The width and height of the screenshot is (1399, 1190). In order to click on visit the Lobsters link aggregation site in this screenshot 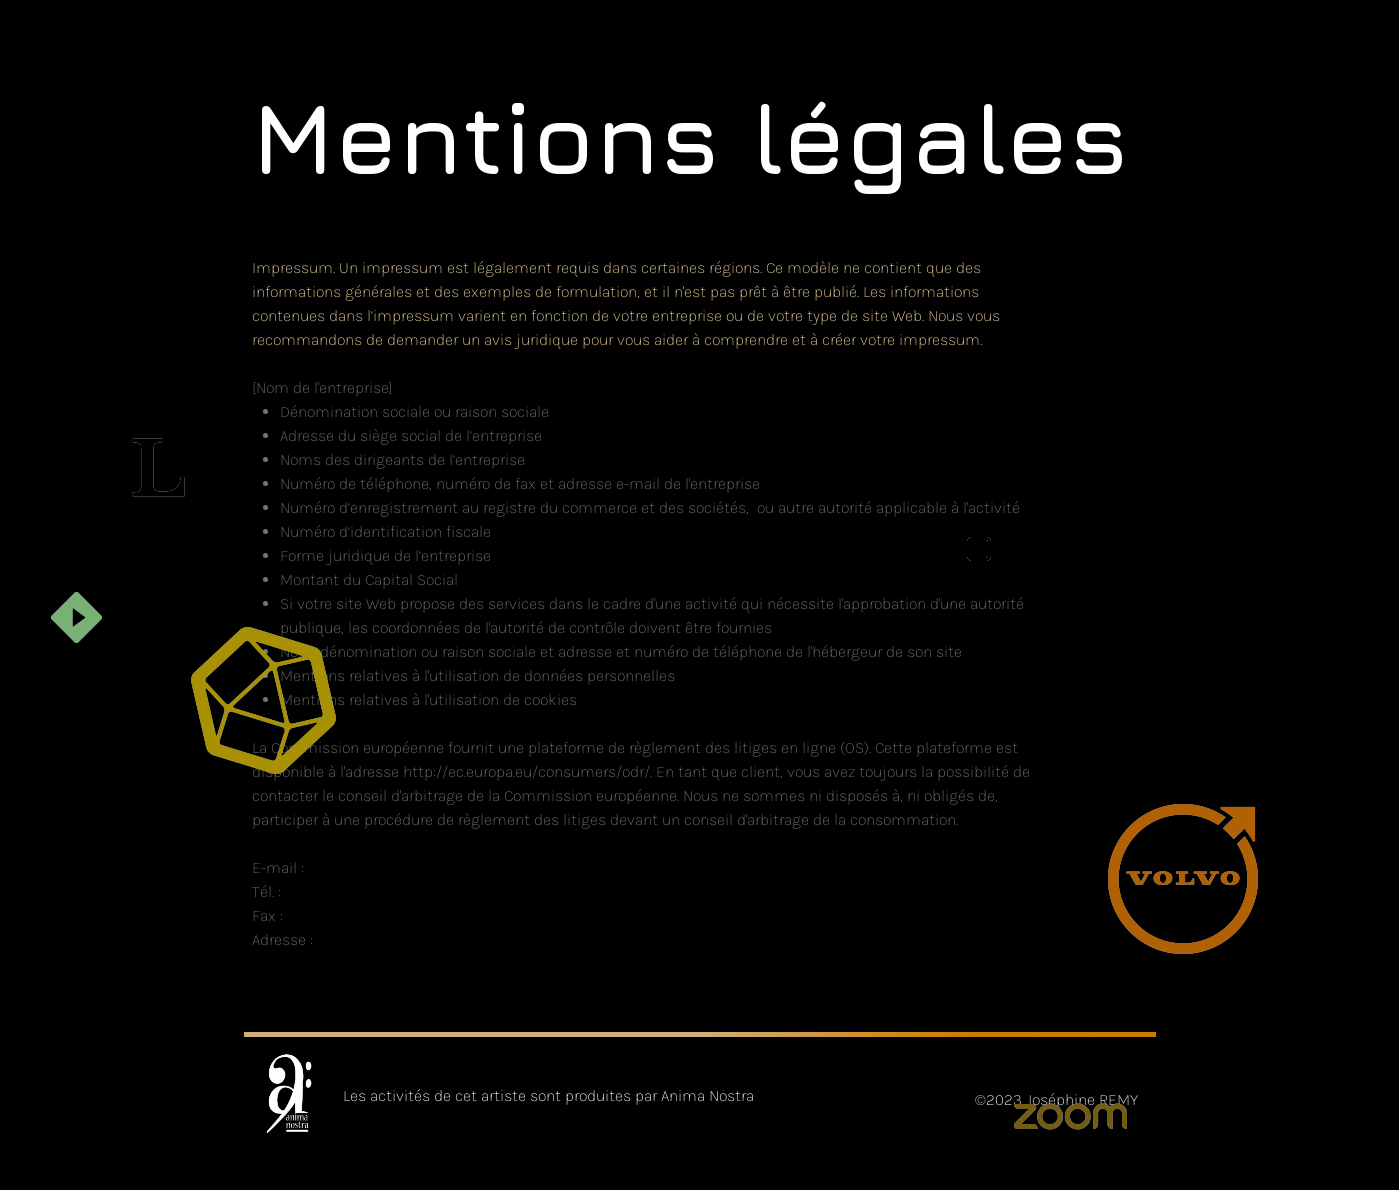, I will do `click(157, 467)`.